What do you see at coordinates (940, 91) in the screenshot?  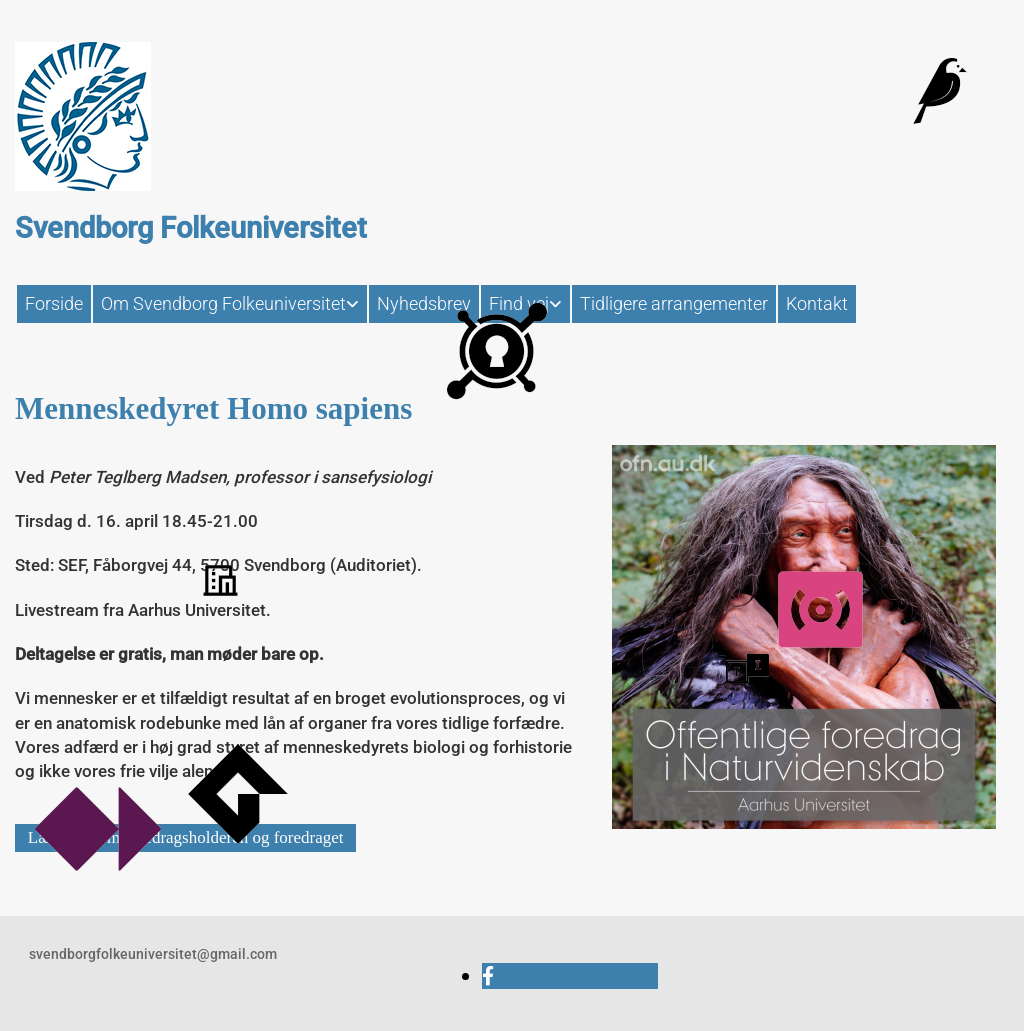 I see `wagtail CMS logo` at bounding box center [940, 91].